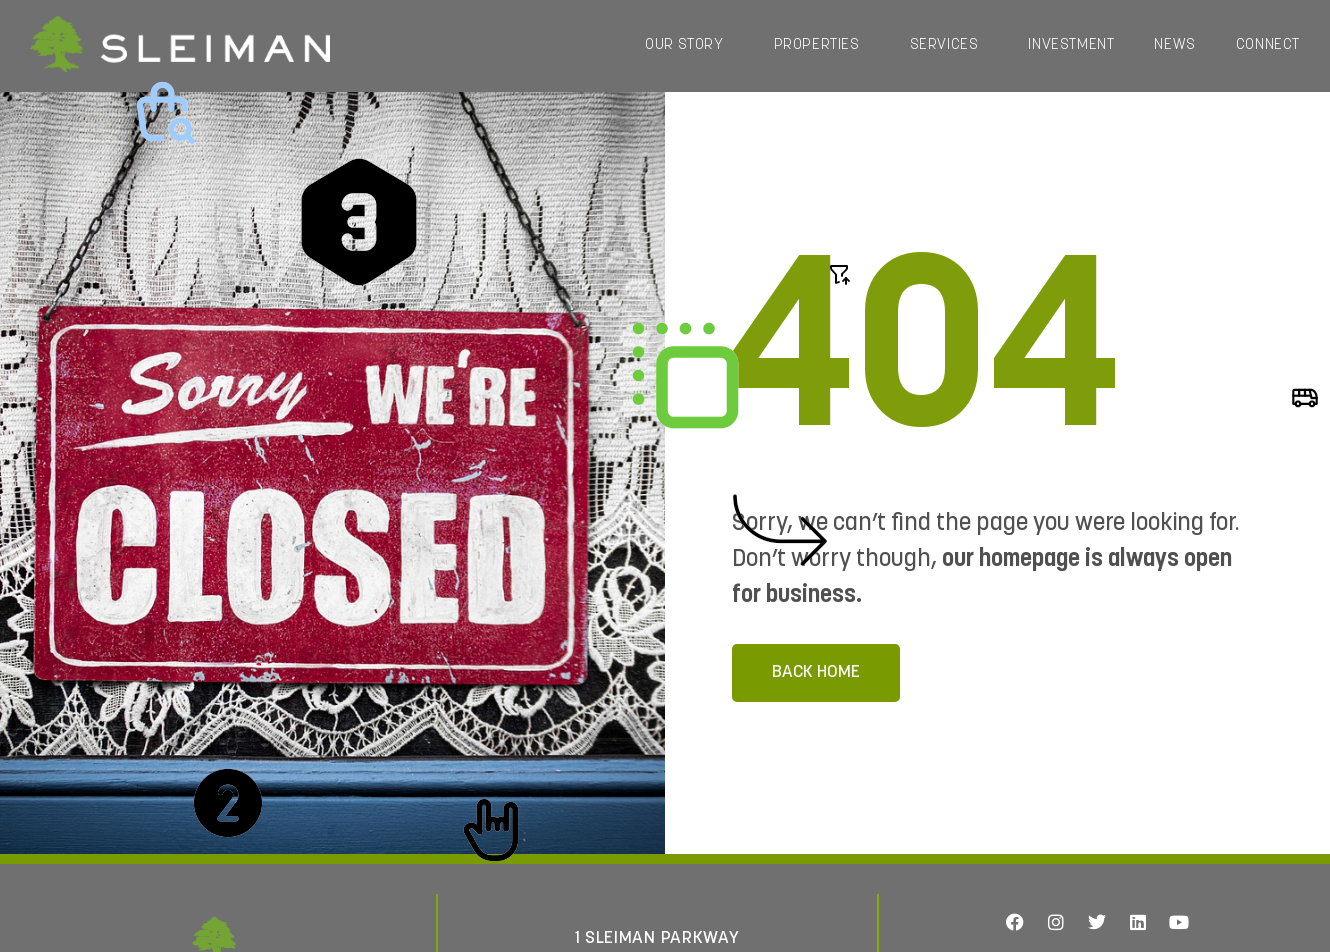 Image resolution: width=1330 pixels, height=952 pixels. Describe the element at coordinates (359, 222) in the screenshot. I see `step 3 in a multi-step process` at that location.